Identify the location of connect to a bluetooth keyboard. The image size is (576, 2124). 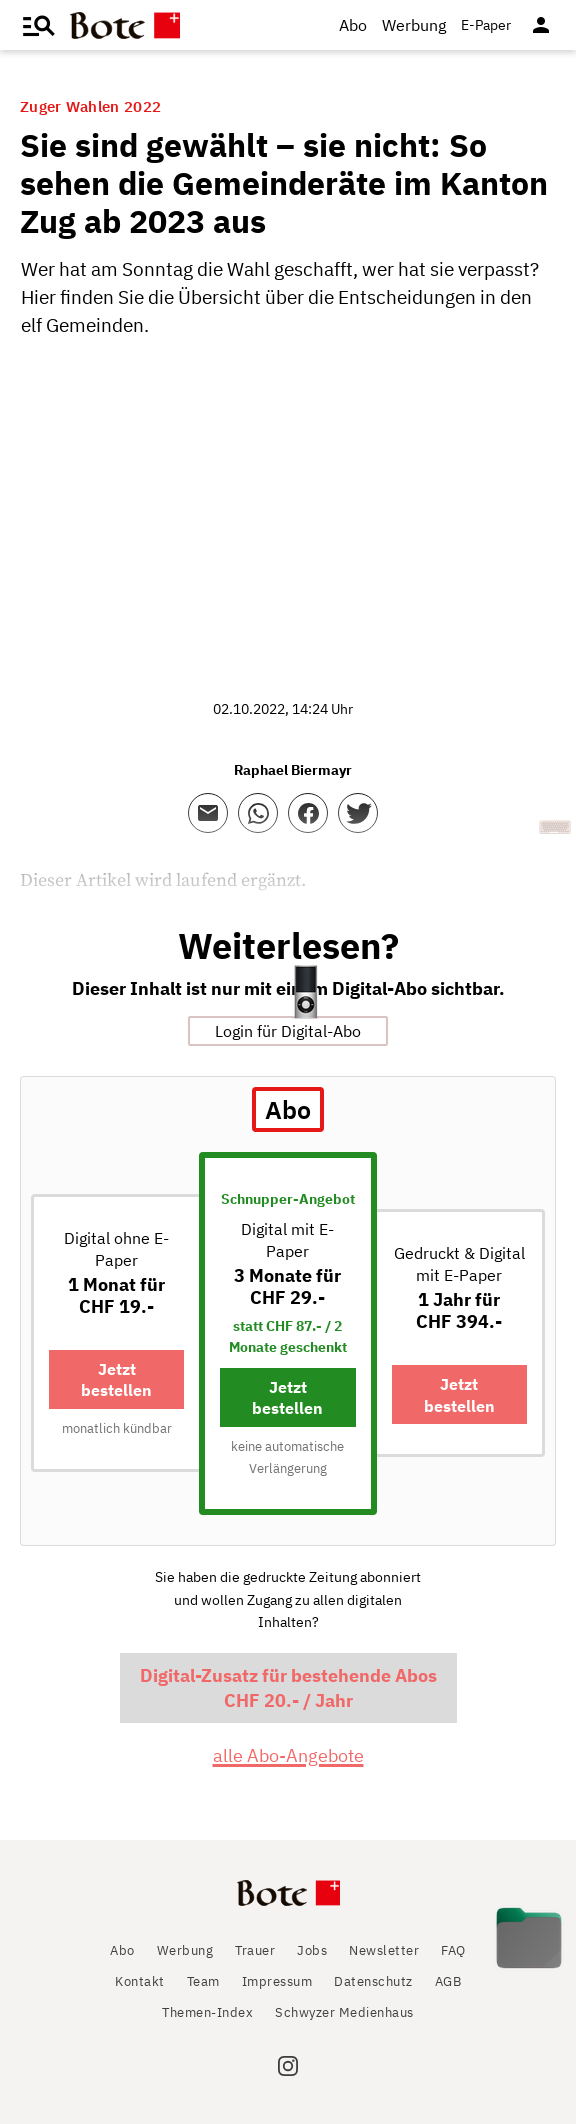
(555, 827).